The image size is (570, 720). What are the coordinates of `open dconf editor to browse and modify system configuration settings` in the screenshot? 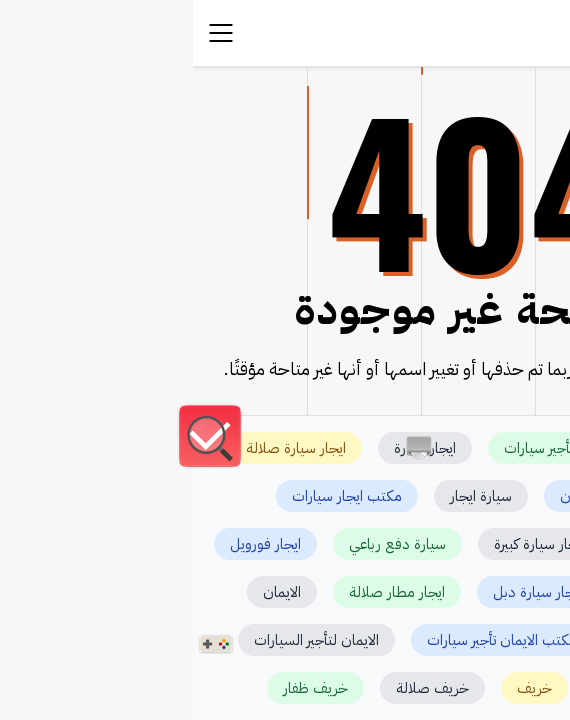 It's located at (210, 436).